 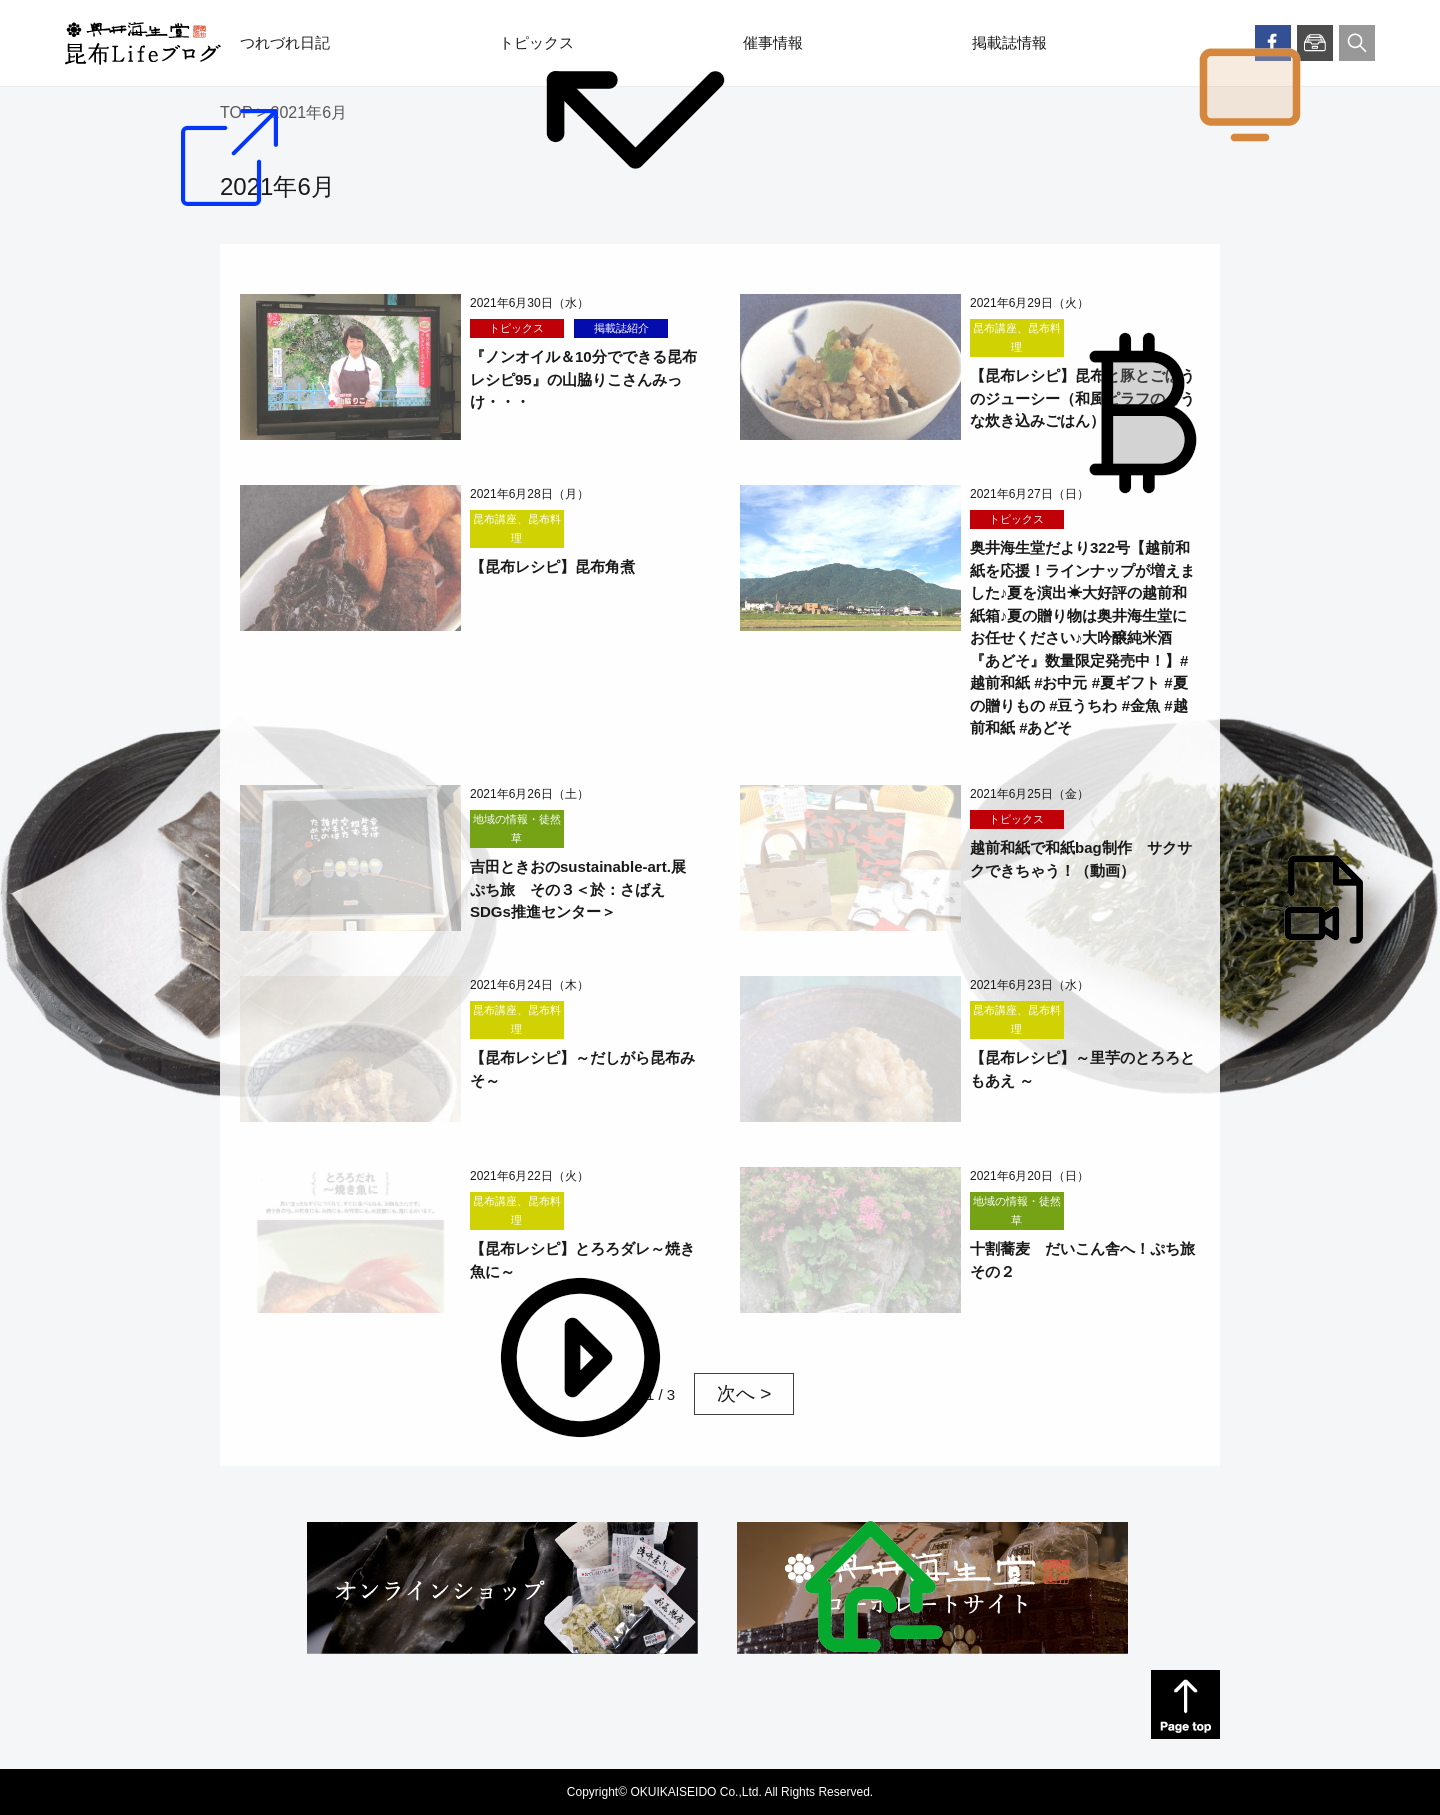 I want to click on go back or return to previous step, so click(x=635, y=115).